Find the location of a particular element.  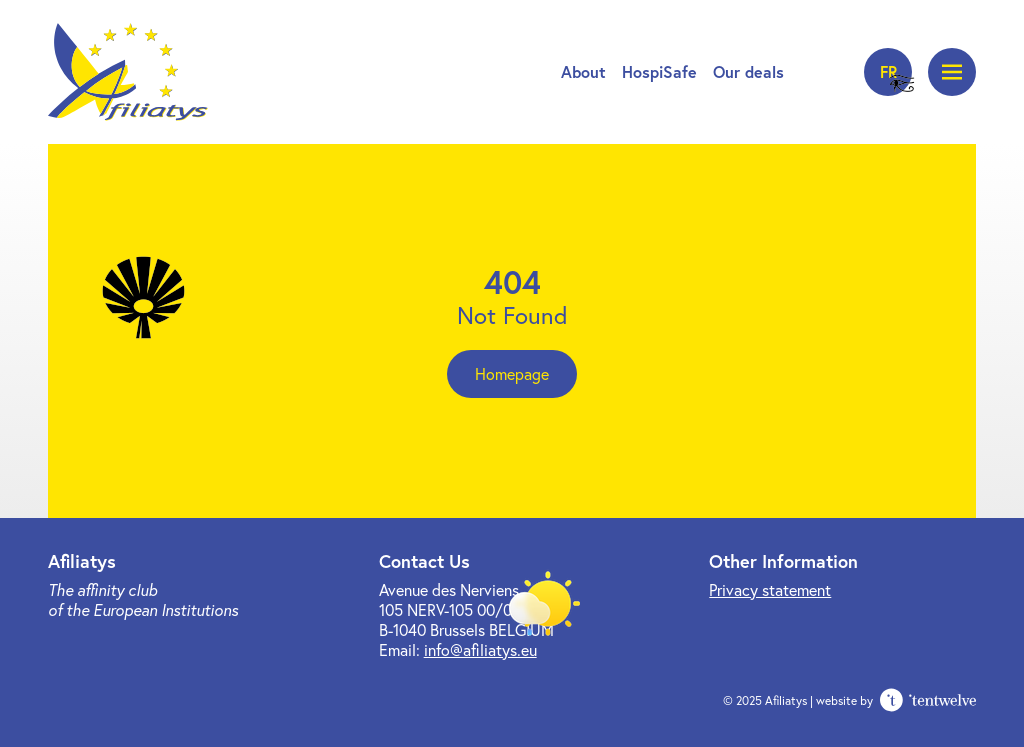

decorative fan or palm frond icon is located at coordinates (143, 297).